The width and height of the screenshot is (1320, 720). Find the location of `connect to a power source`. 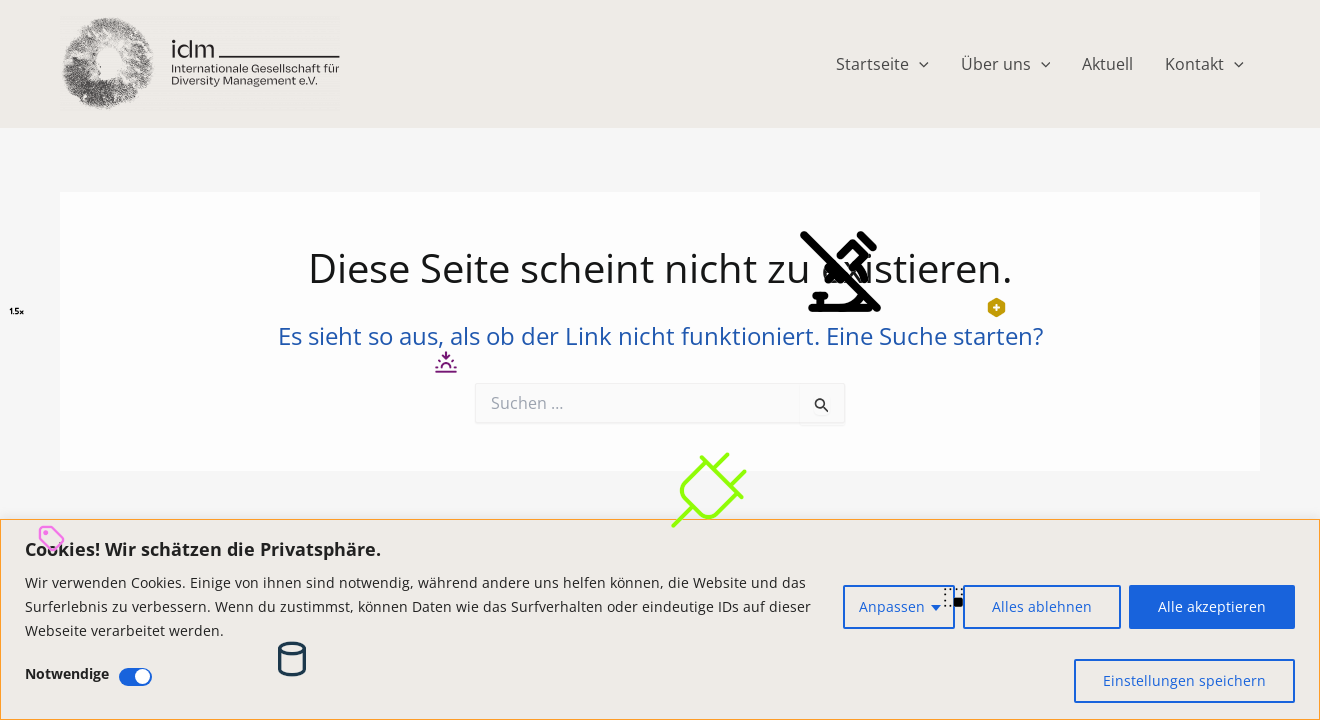

connect to a power source is located at coordinates (707, 491).